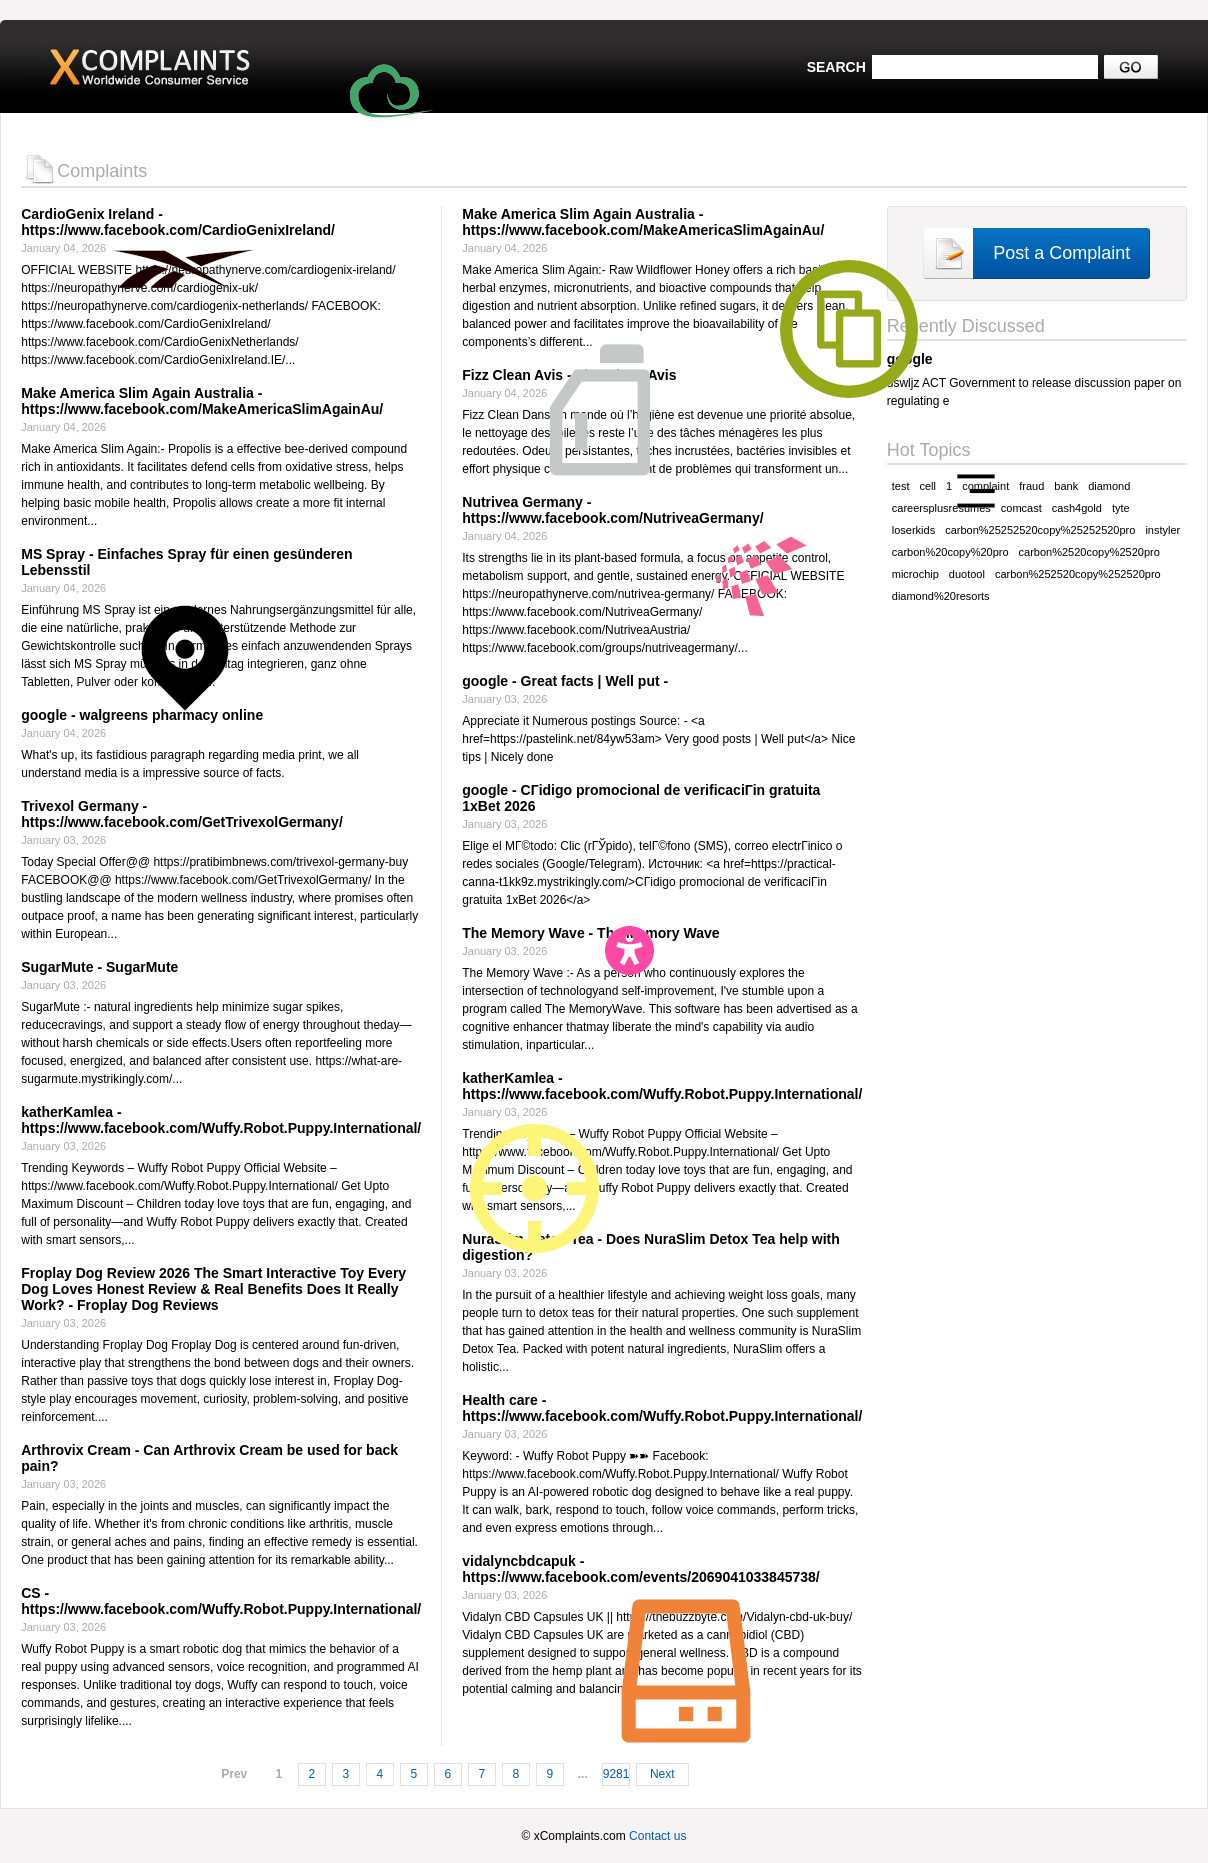  What do you see at coordinates (183, 269) in the screenshot?
I see `visit the Reebok website or app` at bounding box center [183, 269].